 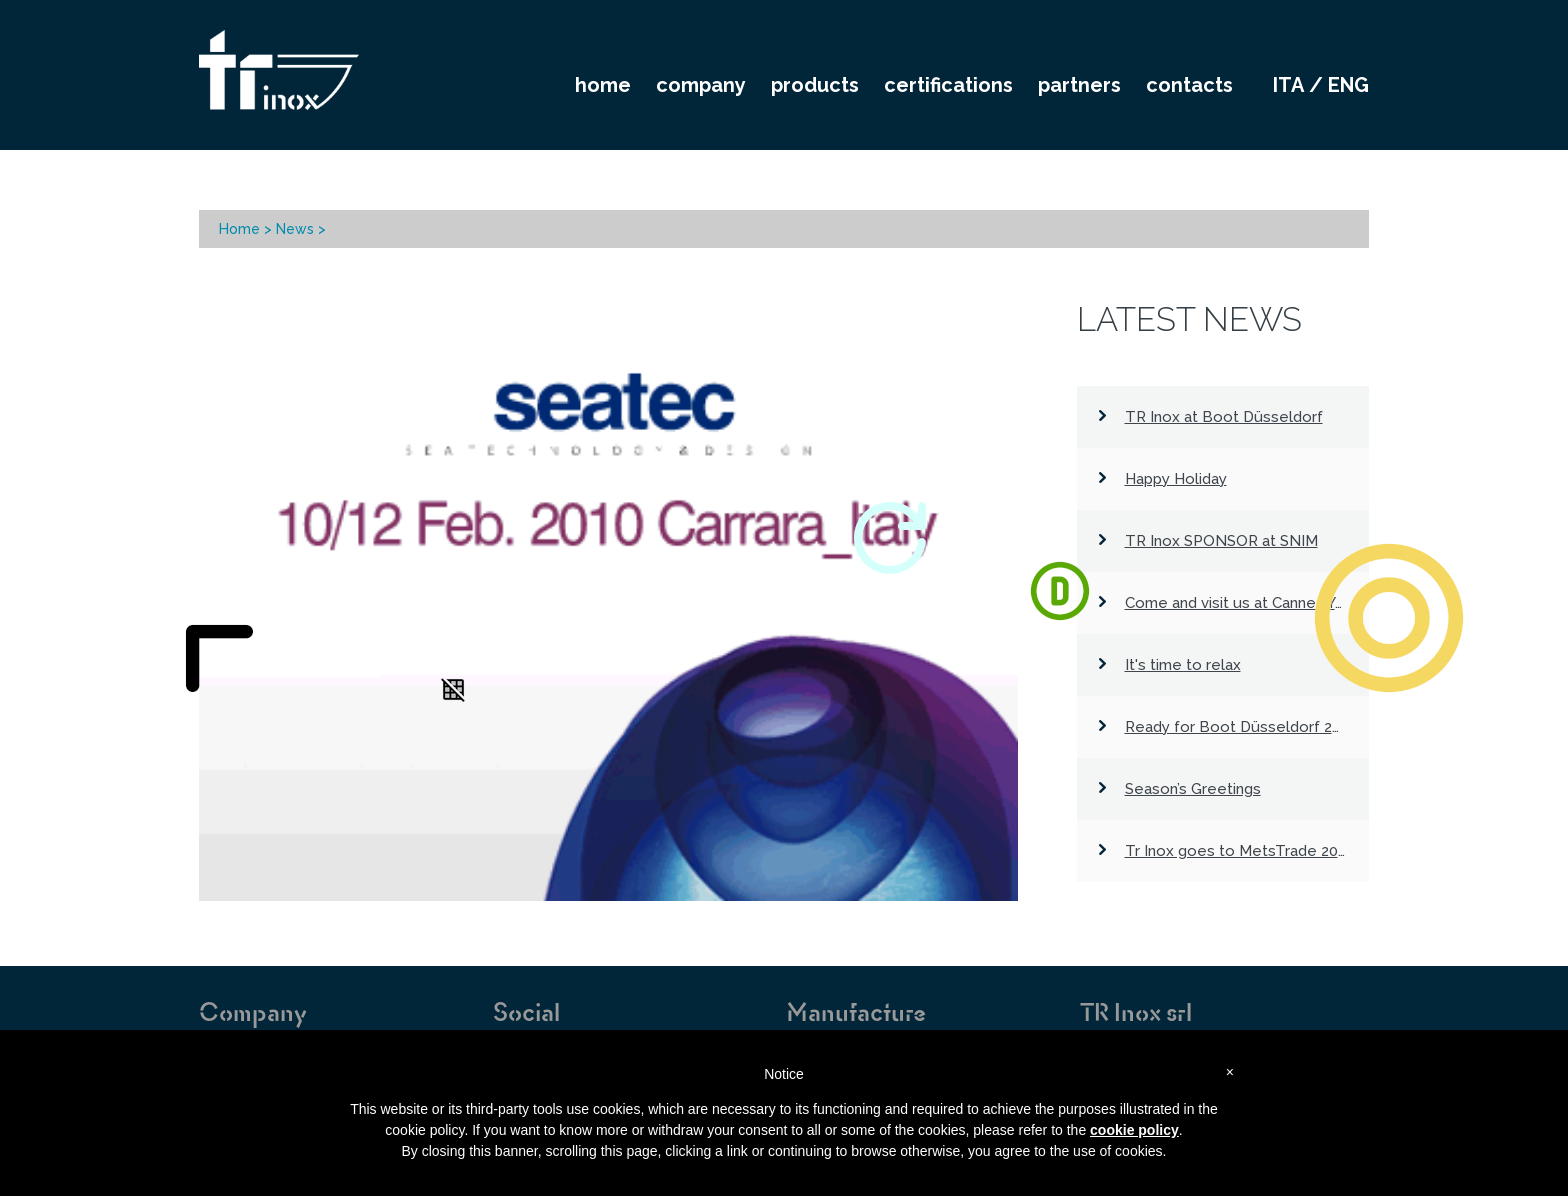 What do you see at coordinates (1060, 591) in the screenshot?
I see `indicates a "D" grade or rating` at bounding box center [1060, 591].